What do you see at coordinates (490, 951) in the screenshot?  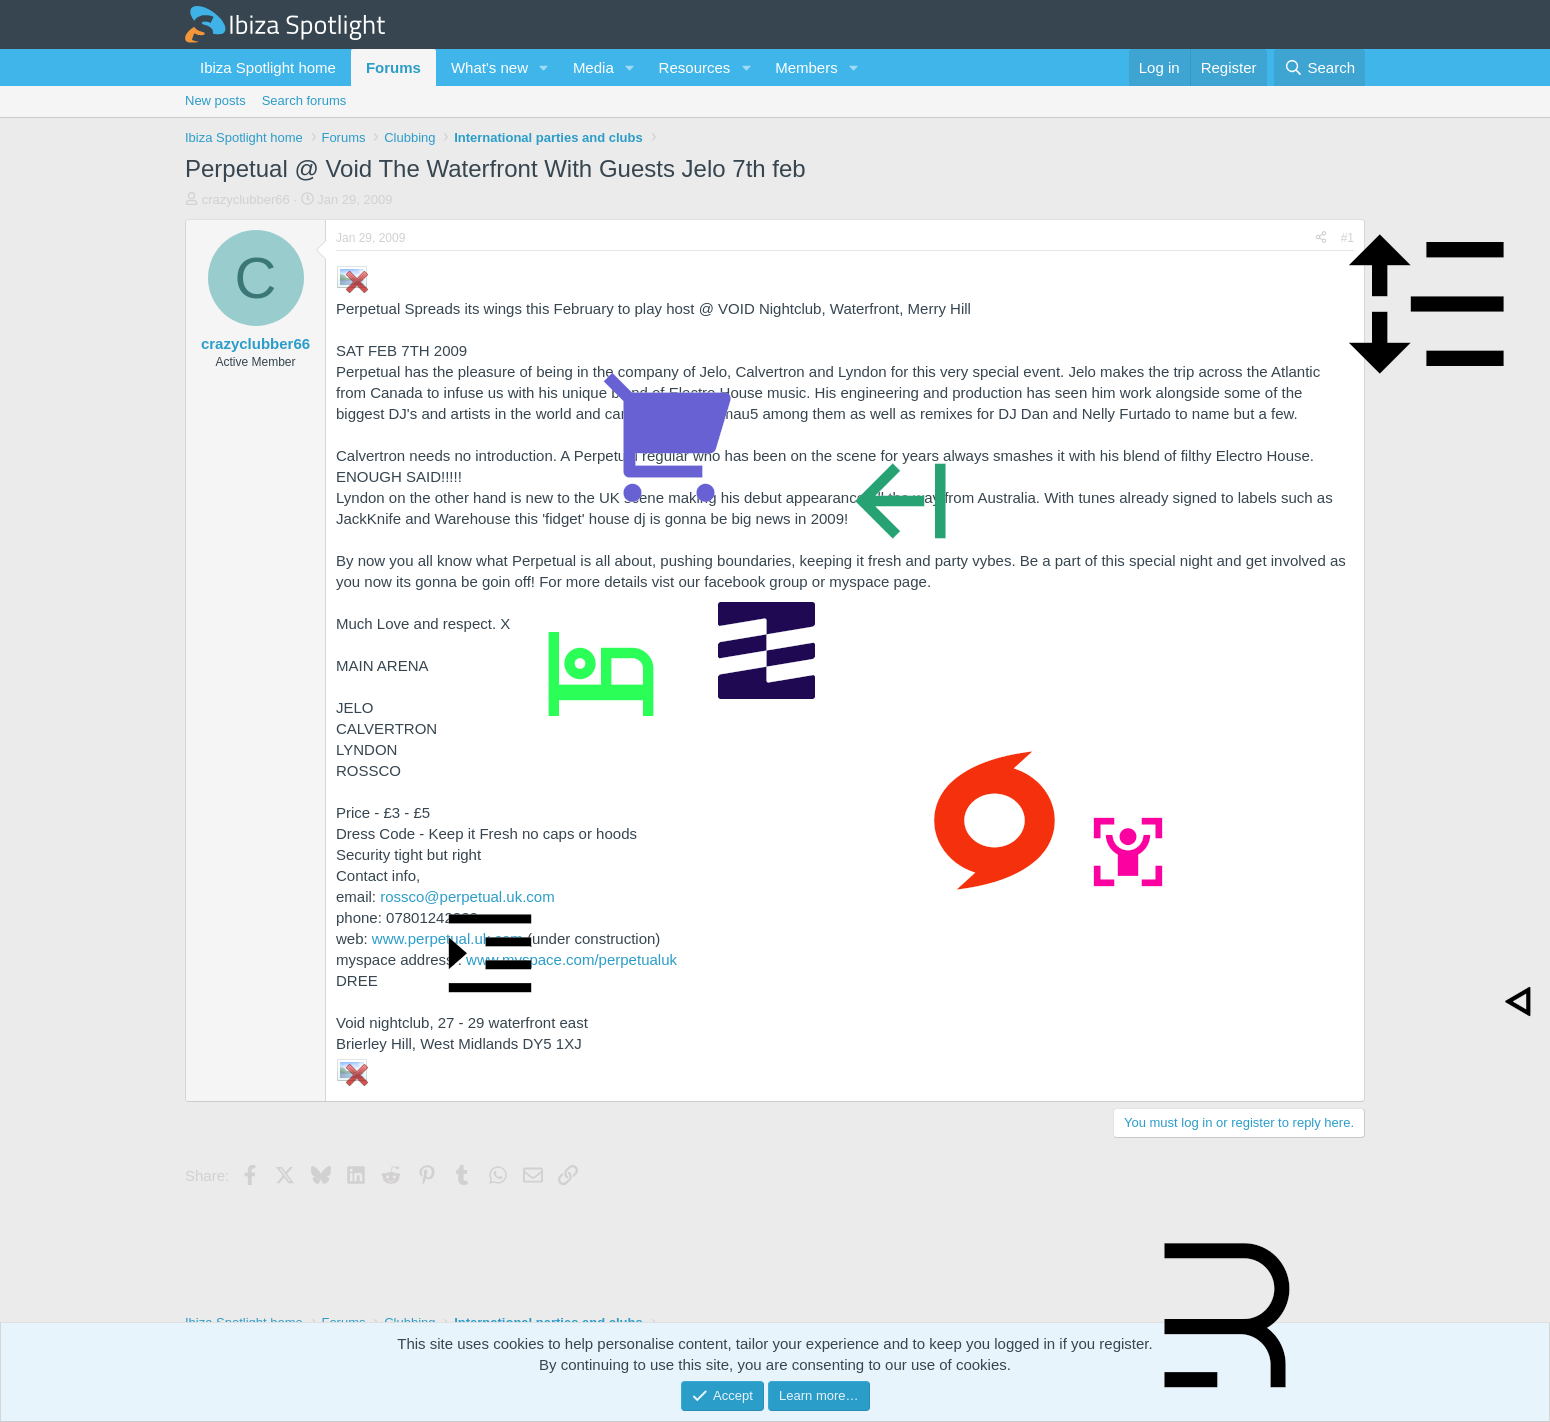 I see `increase text indentation` at bounding box center [490, 951].